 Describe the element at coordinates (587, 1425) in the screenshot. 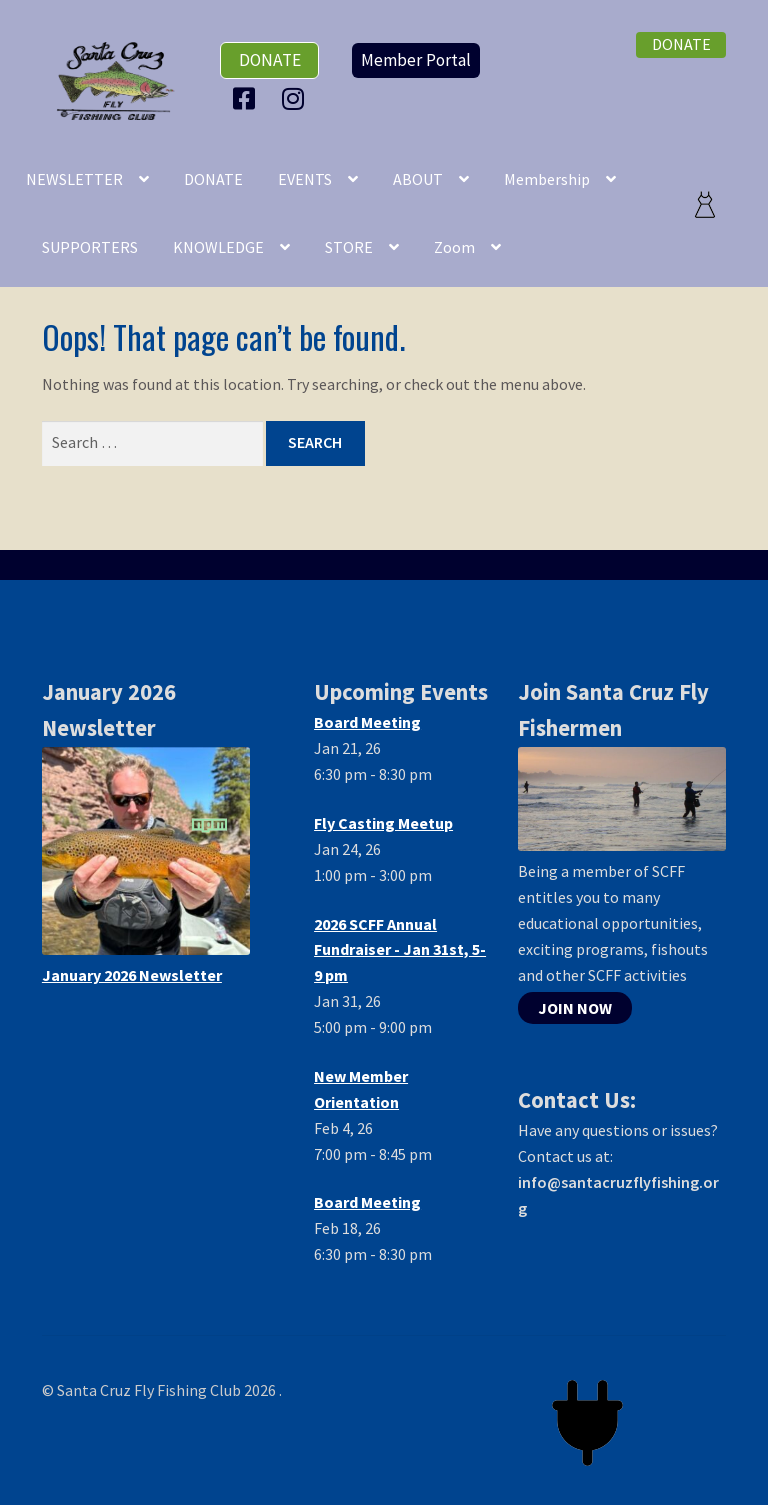

I see `connect to power source` at that location.